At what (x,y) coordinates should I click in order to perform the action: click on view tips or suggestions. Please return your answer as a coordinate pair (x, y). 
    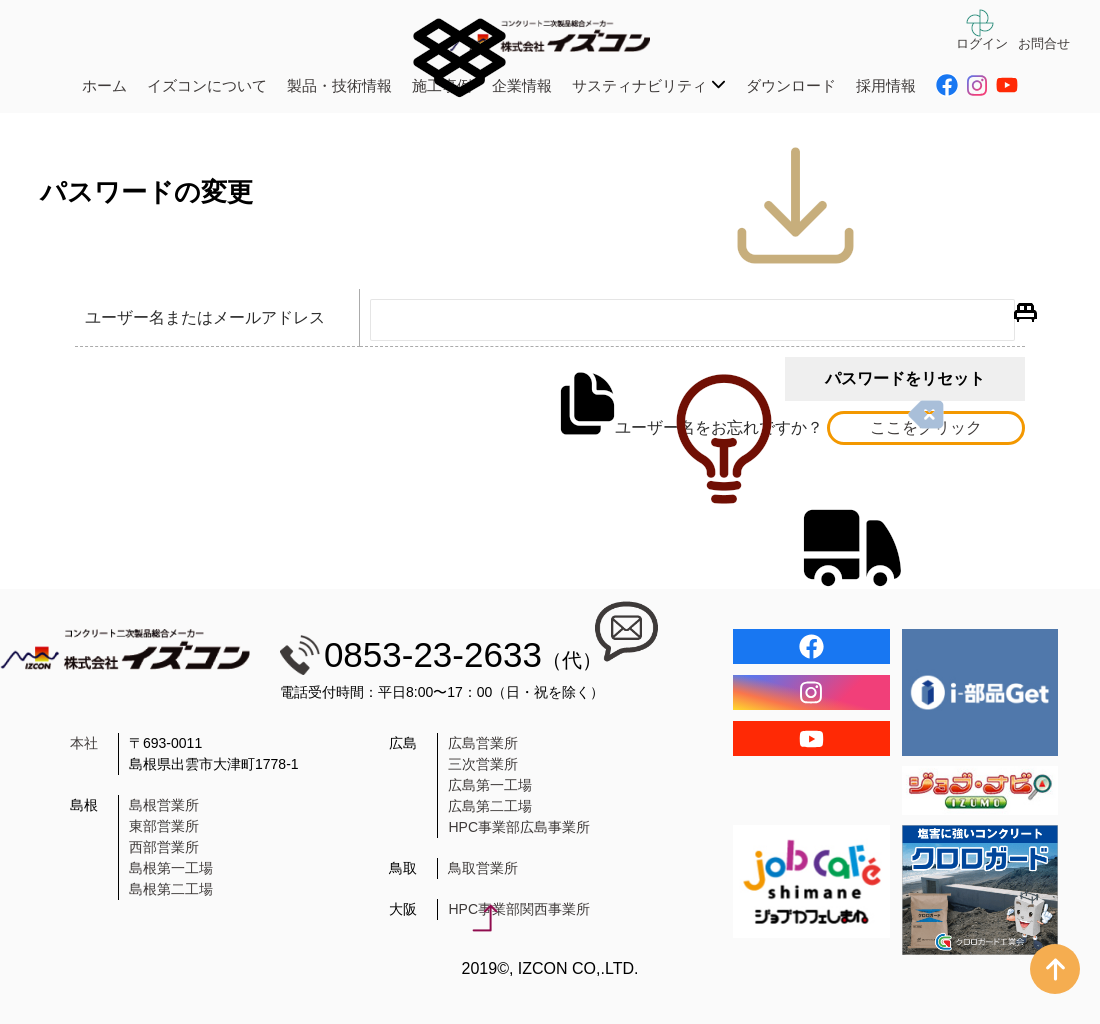
    Looking at the image, I should click on (724, 439).